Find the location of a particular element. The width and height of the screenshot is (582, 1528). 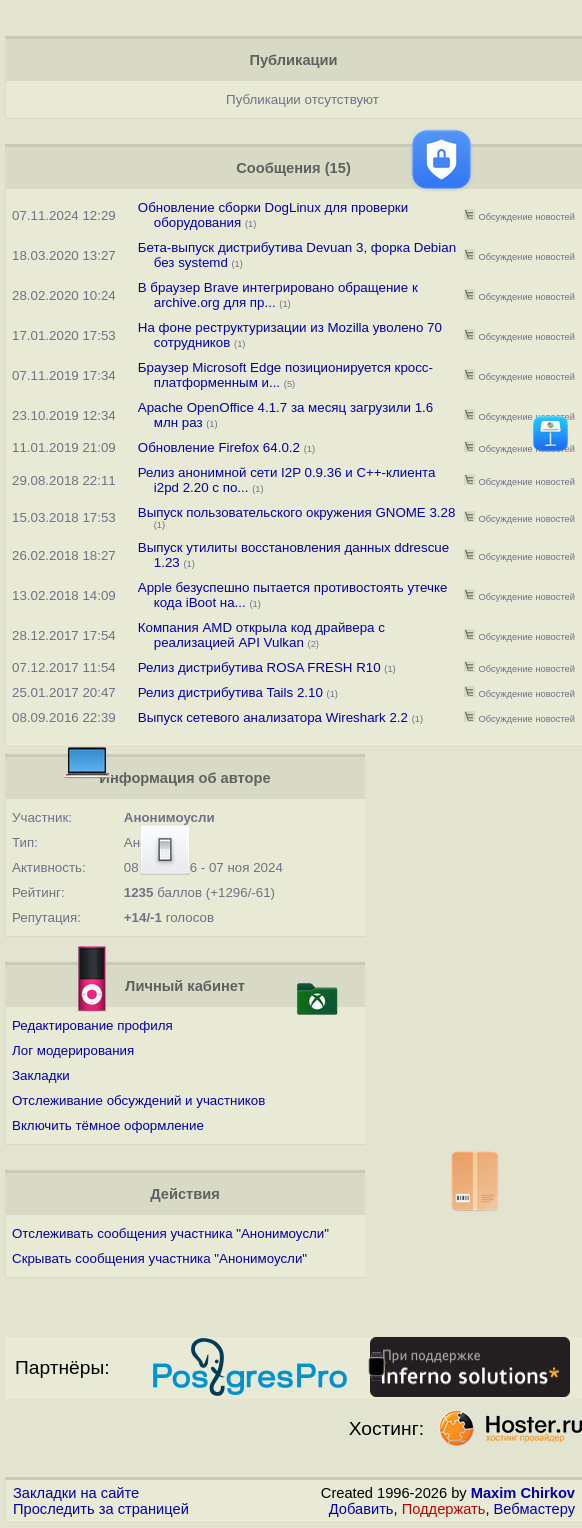

iPod nano device in pink is located at coordinates (91, 979).